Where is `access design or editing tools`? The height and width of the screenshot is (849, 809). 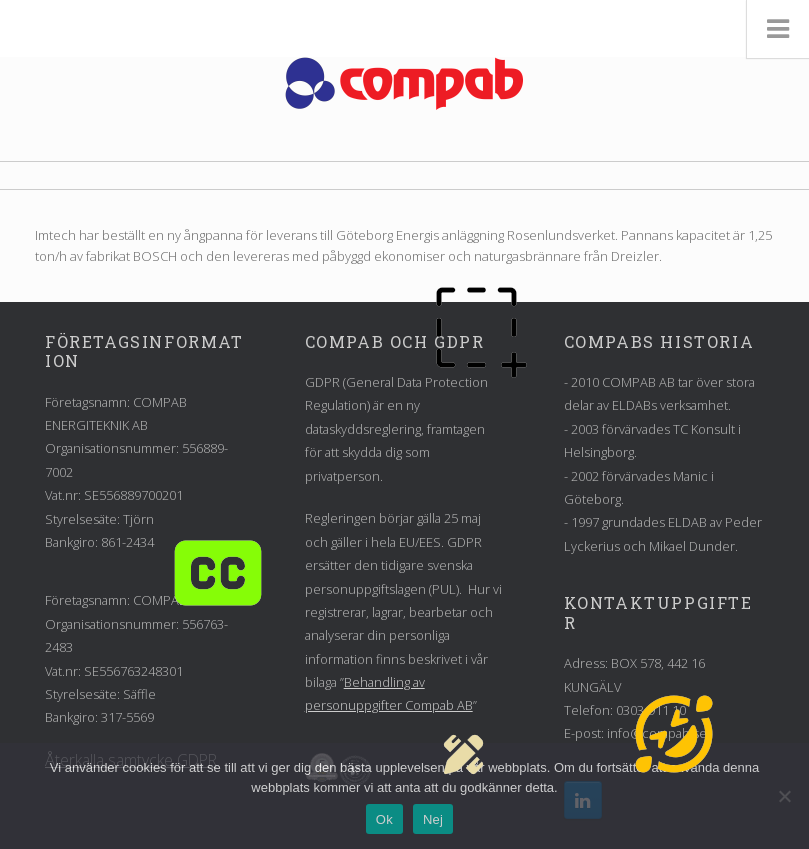 access design or editing tools is located at coordinates (463, 754).